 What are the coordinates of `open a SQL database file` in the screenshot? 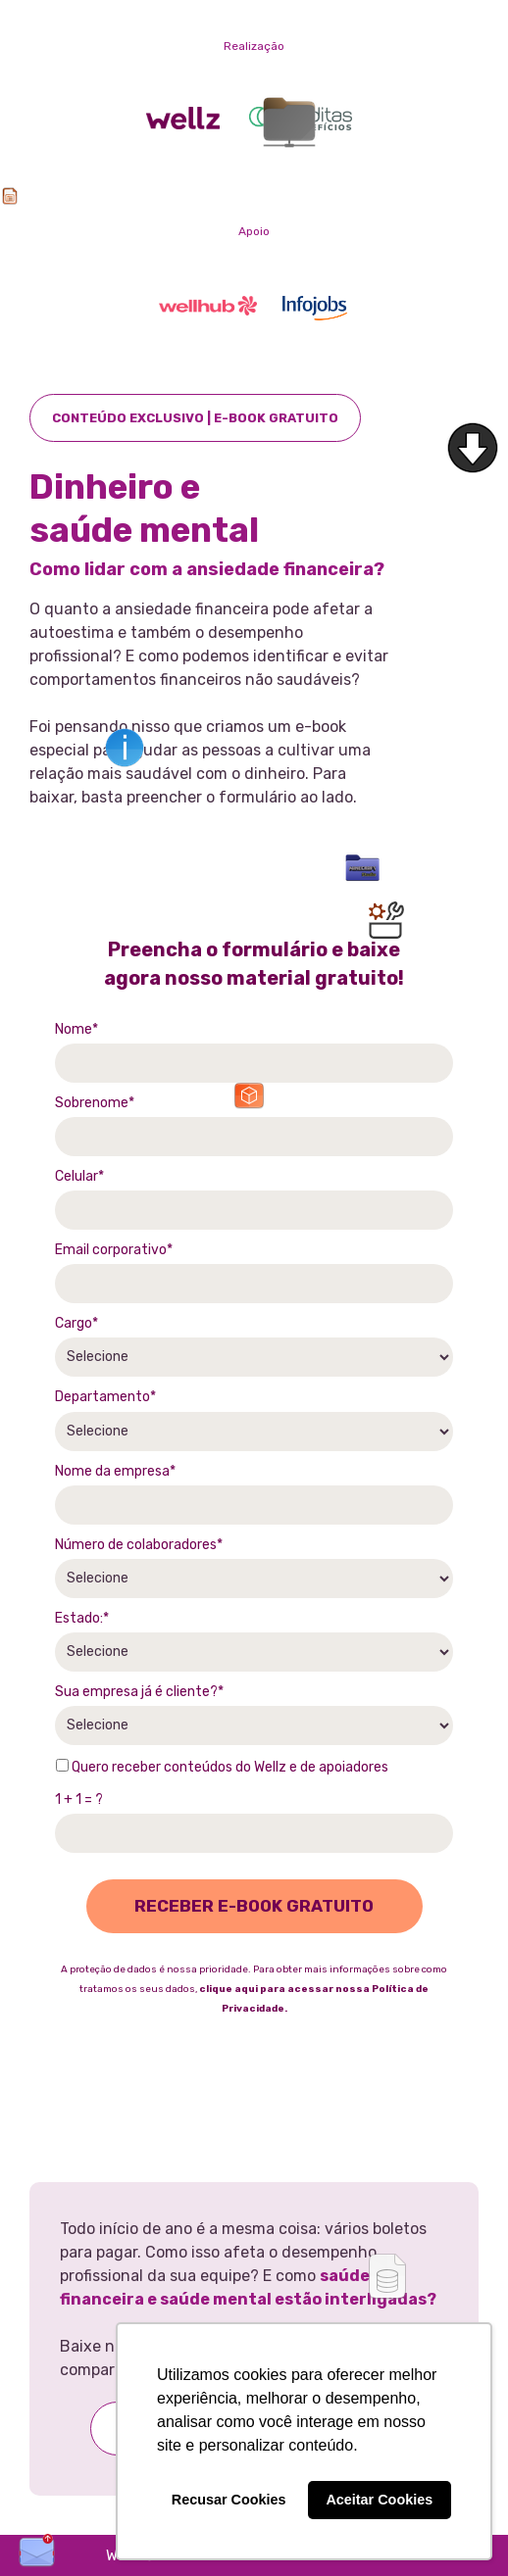 It's located at (387, 2276).